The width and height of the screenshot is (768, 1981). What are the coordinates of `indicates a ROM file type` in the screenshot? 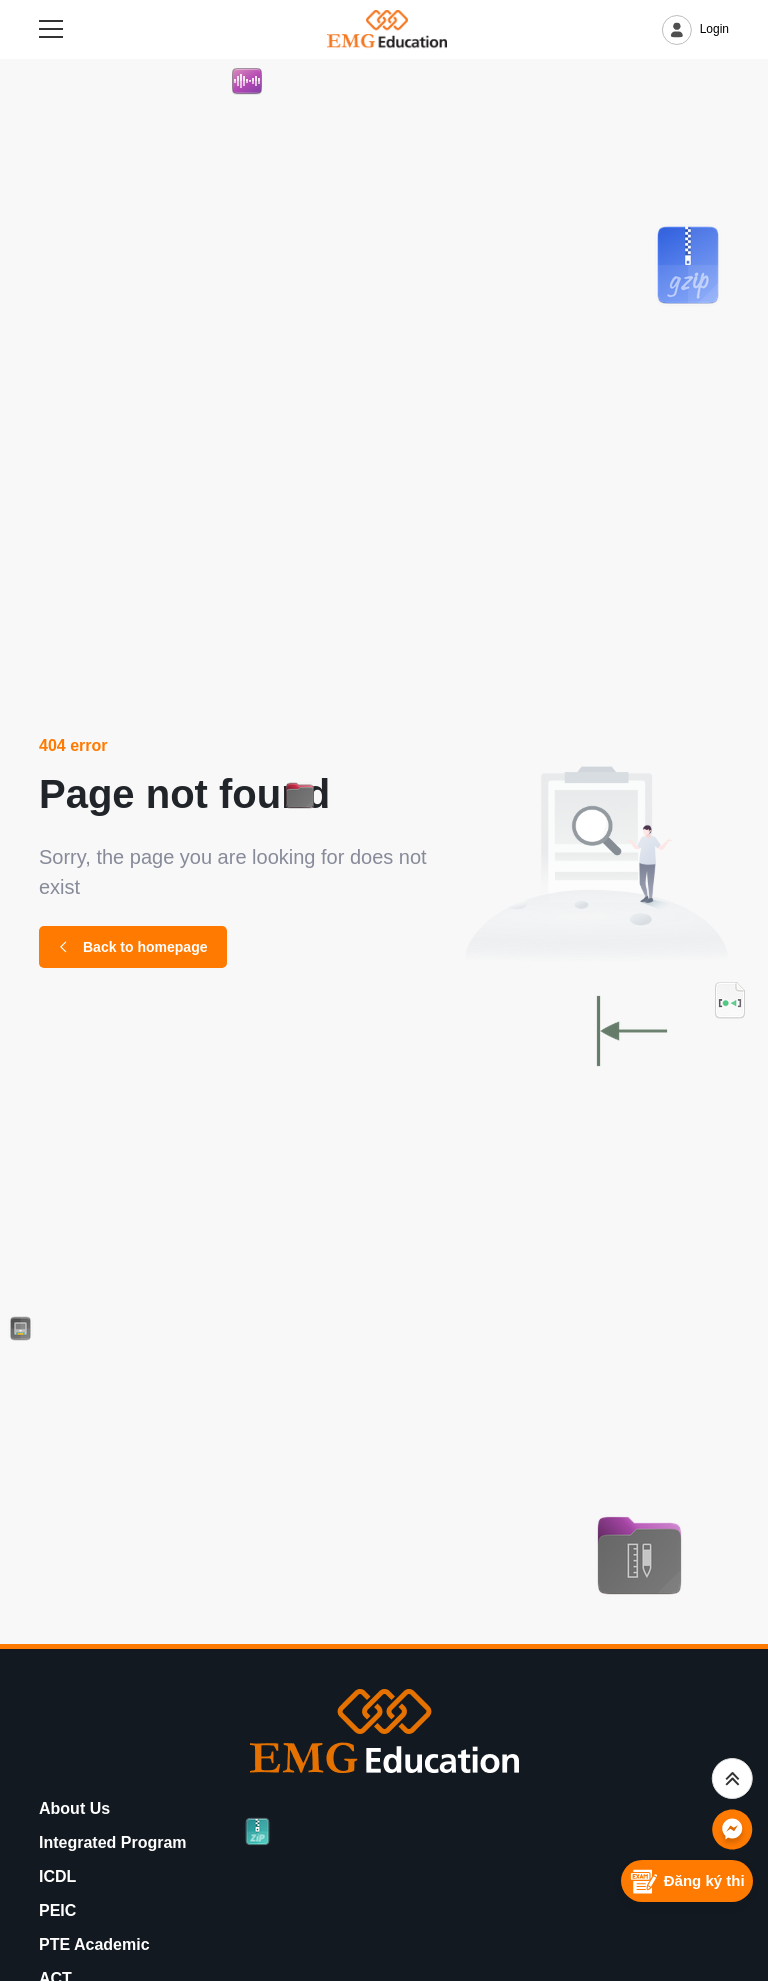 It's located at (20, 1328).